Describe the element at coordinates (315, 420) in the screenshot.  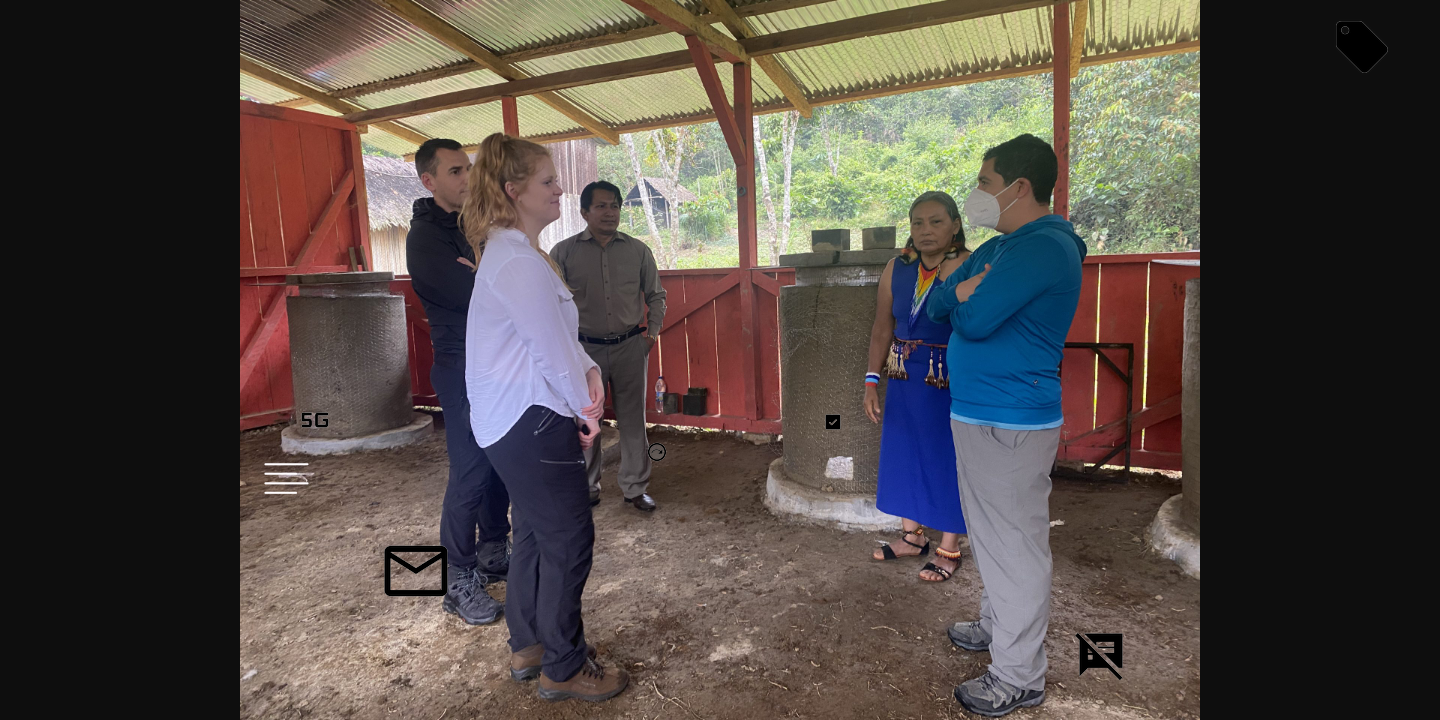
I see `indicates 5G network connectivity` at that location.